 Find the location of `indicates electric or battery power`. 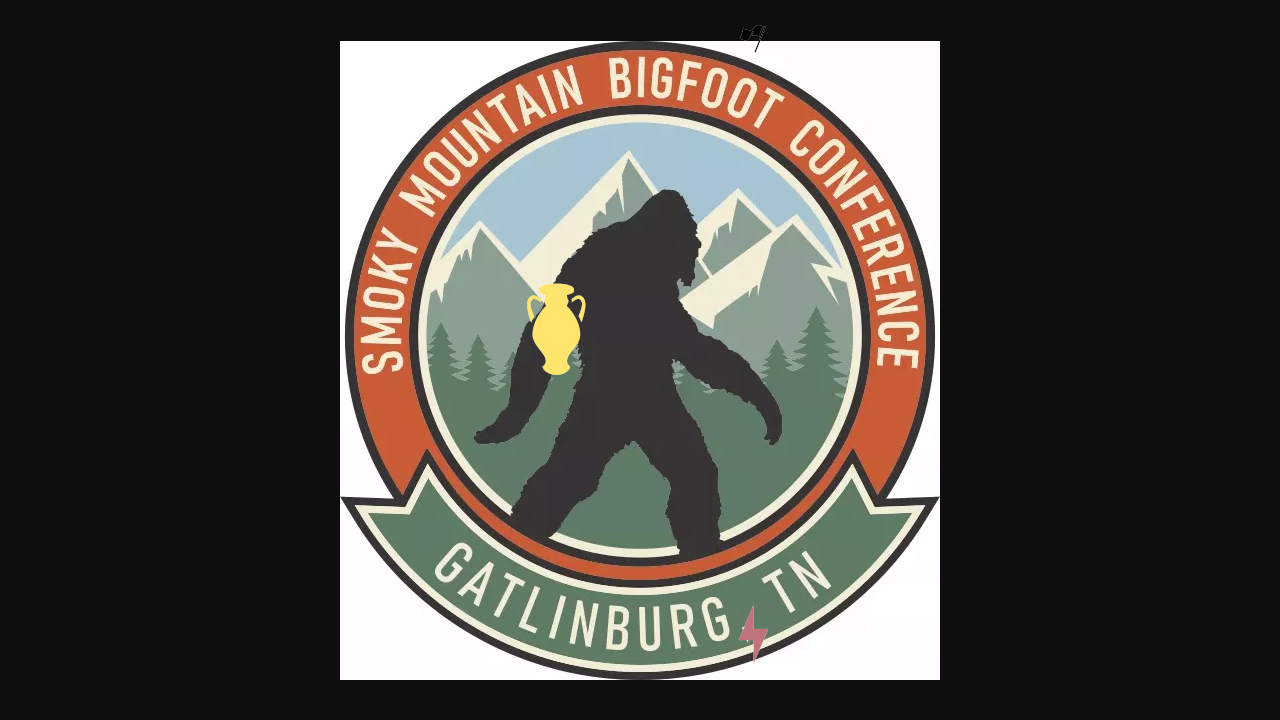

indicates electric or battery power is located at coordinates (753, 634).